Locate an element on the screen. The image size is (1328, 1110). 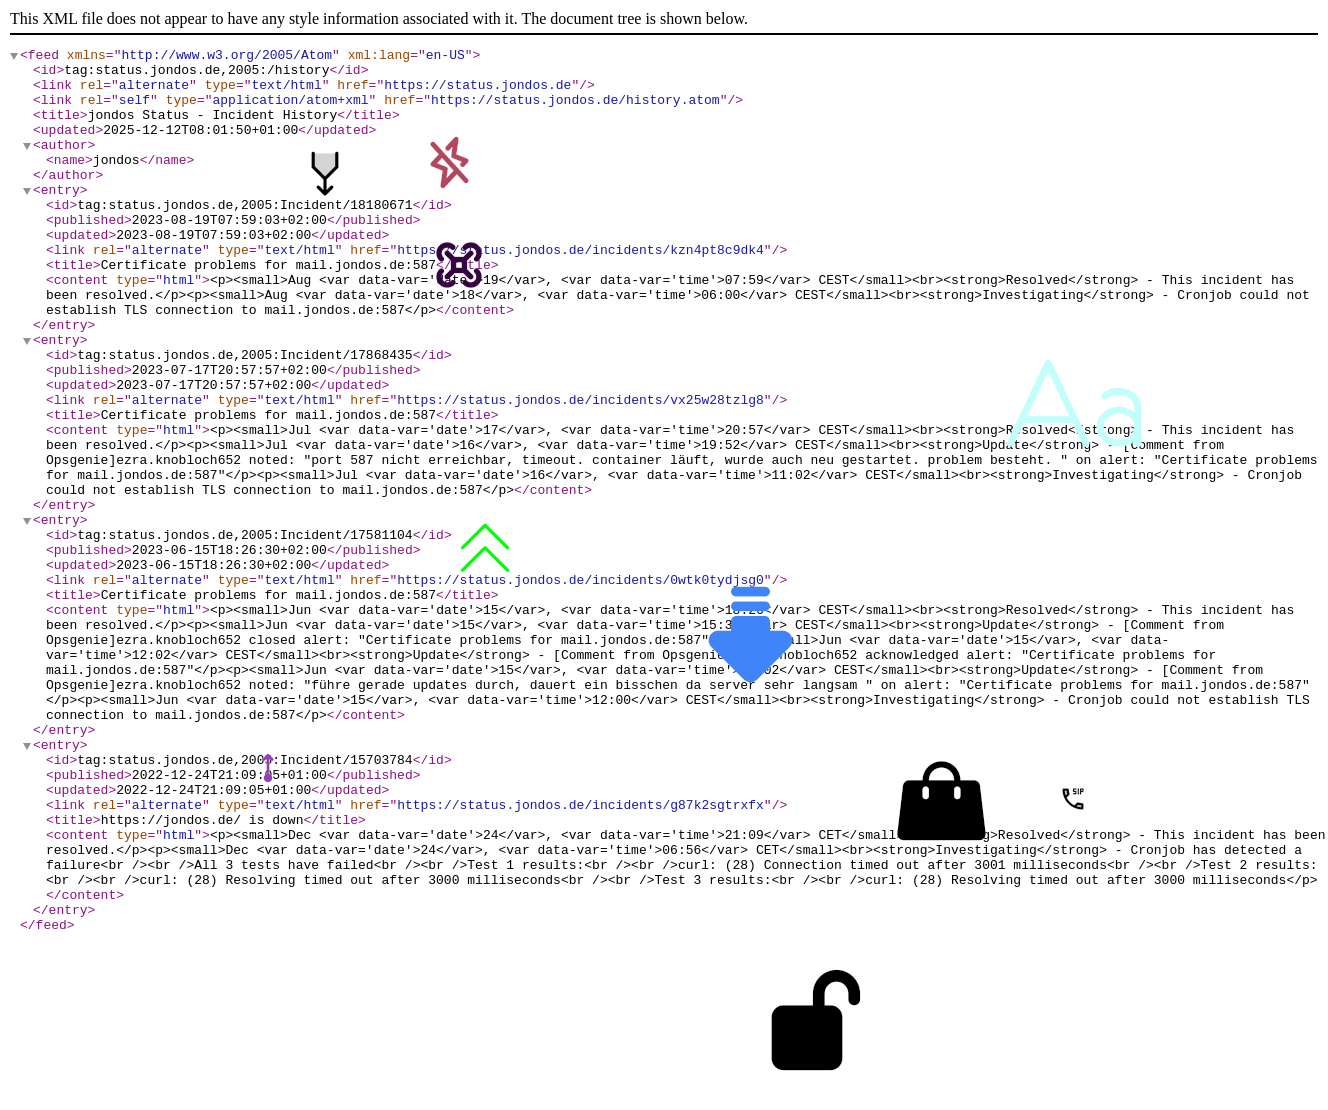
scroll to top of page is located at coordinates (485, 550).